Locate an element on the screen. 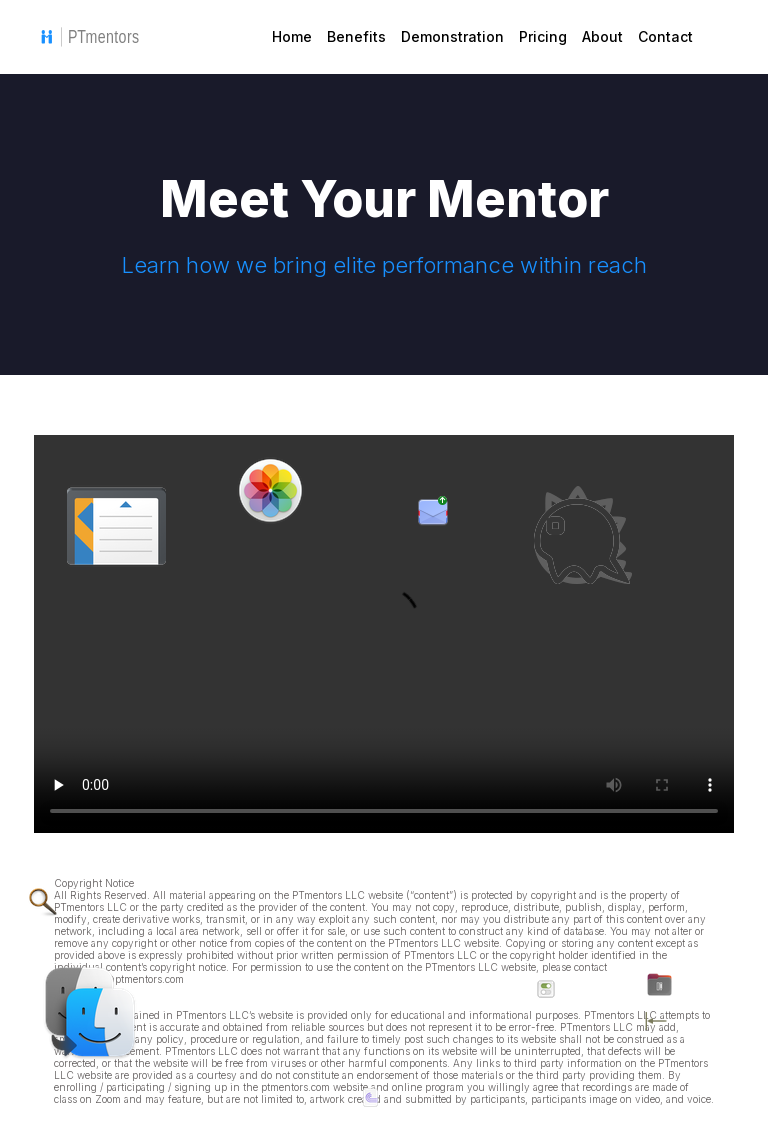 The height and width of the screenshot is (1145, 768). message sent successfully is located at coordinates (433, 512).